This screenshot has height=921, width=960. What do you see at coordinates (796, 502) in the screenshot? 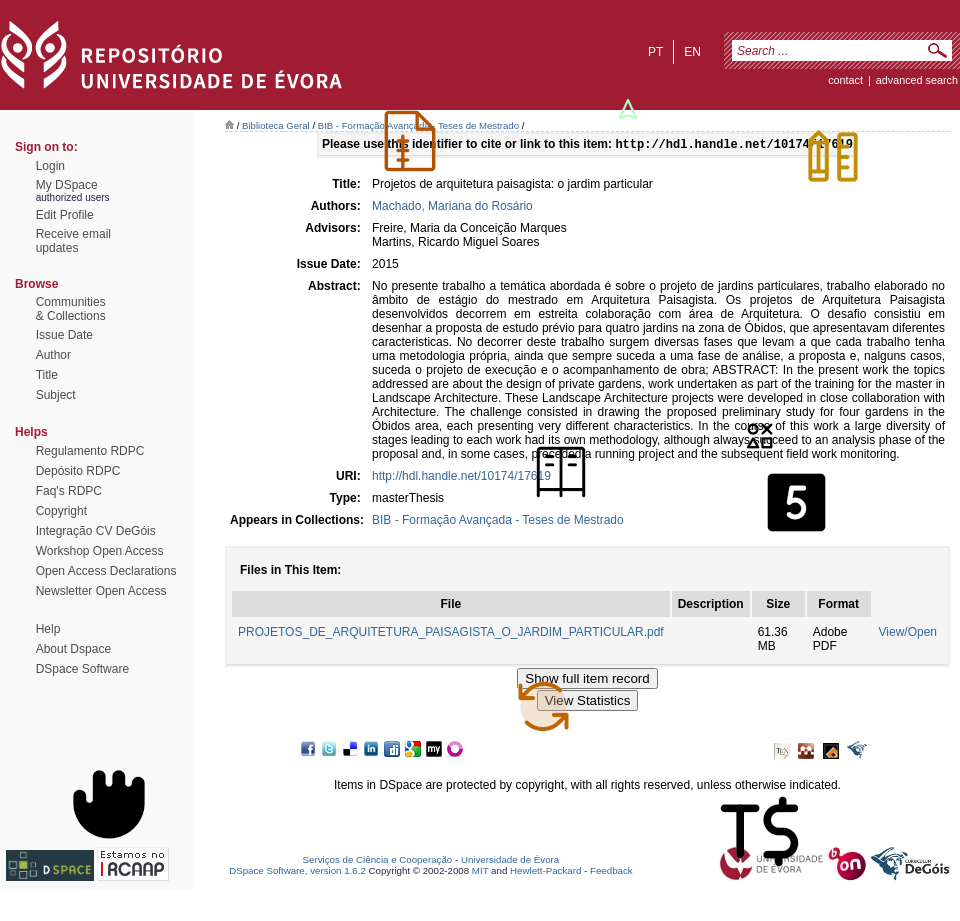
I see `indicates step 5 in a numbered sequence` at bounding box center [796, 502].